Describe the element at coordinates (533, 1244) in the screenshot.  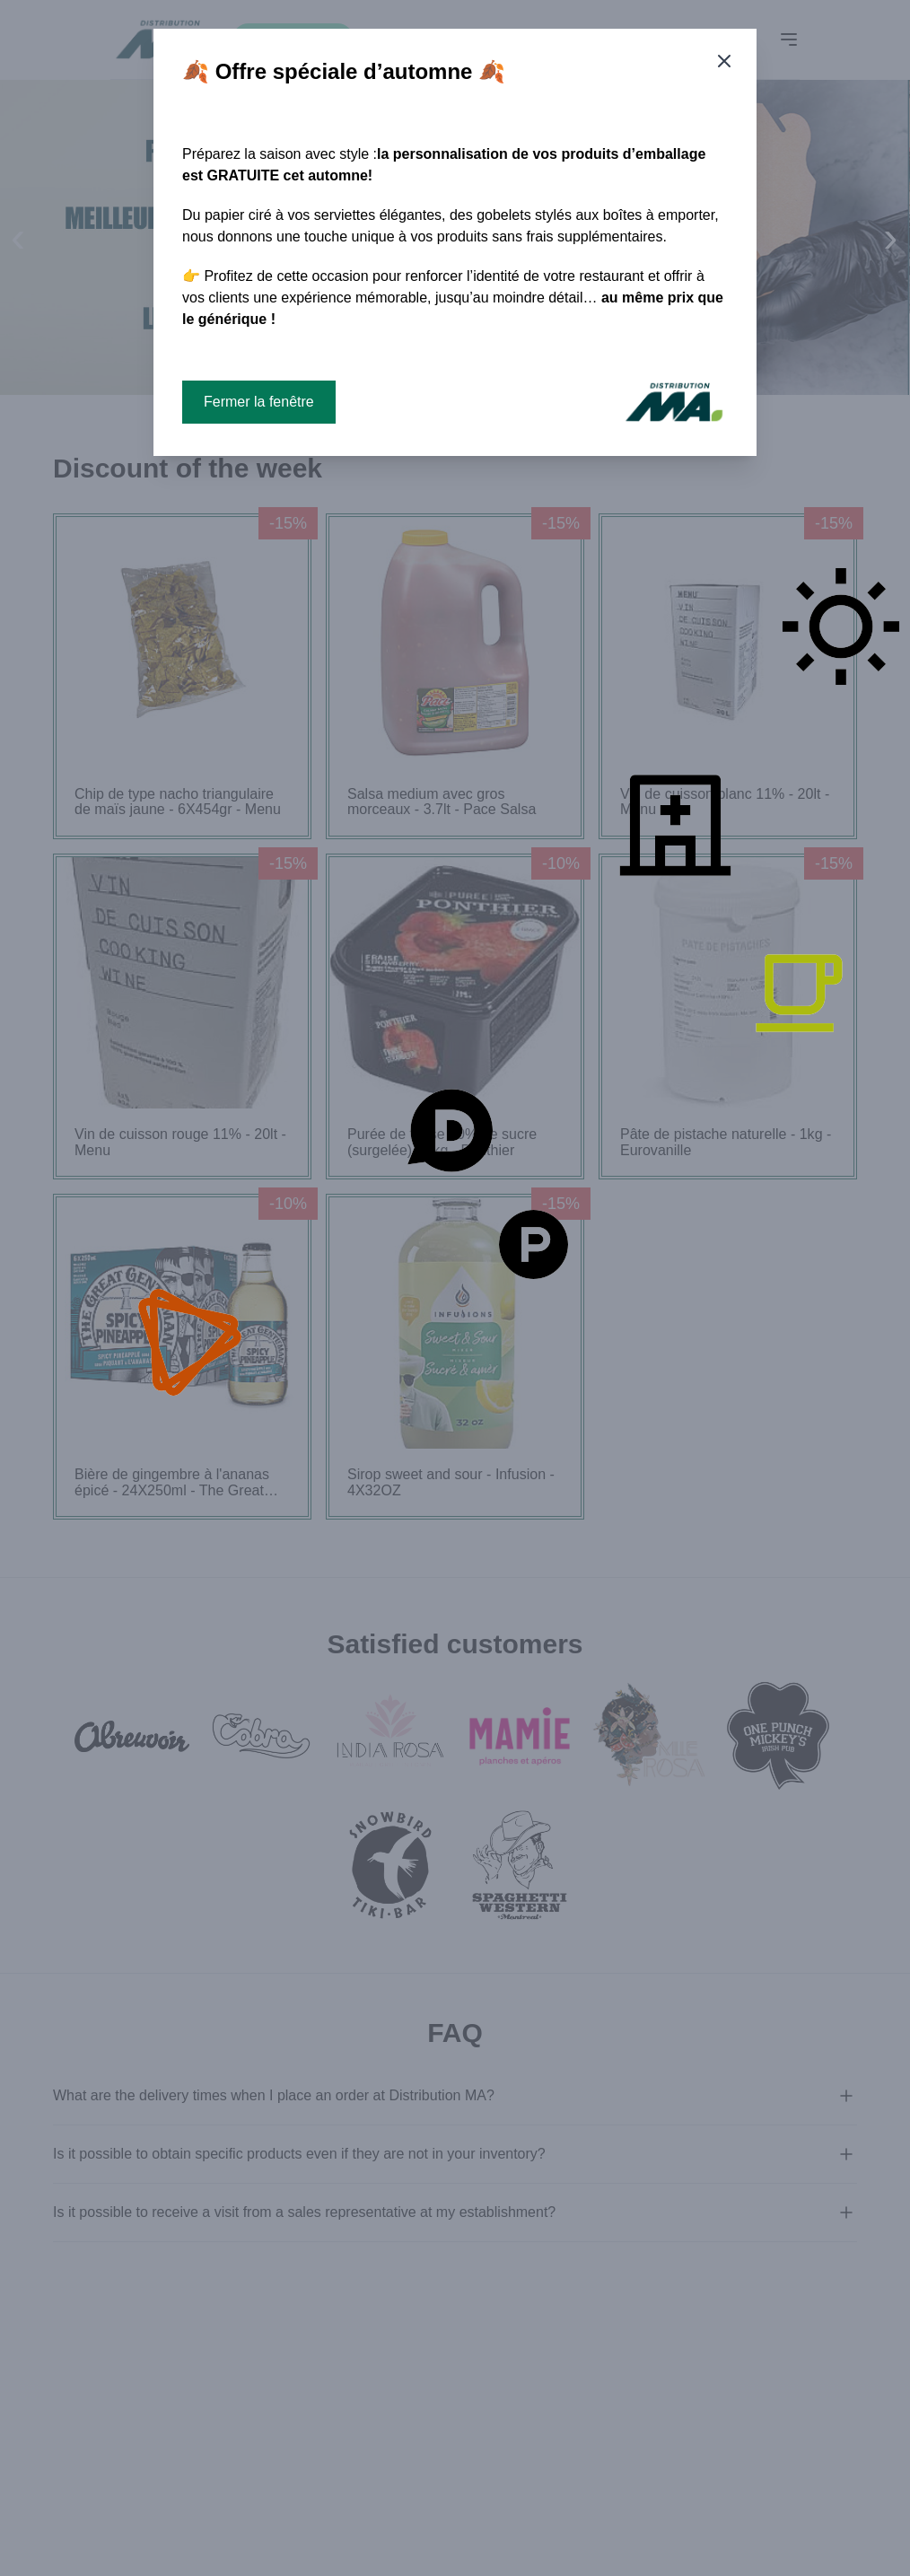
I see `visit Product Hunt website` at that location.